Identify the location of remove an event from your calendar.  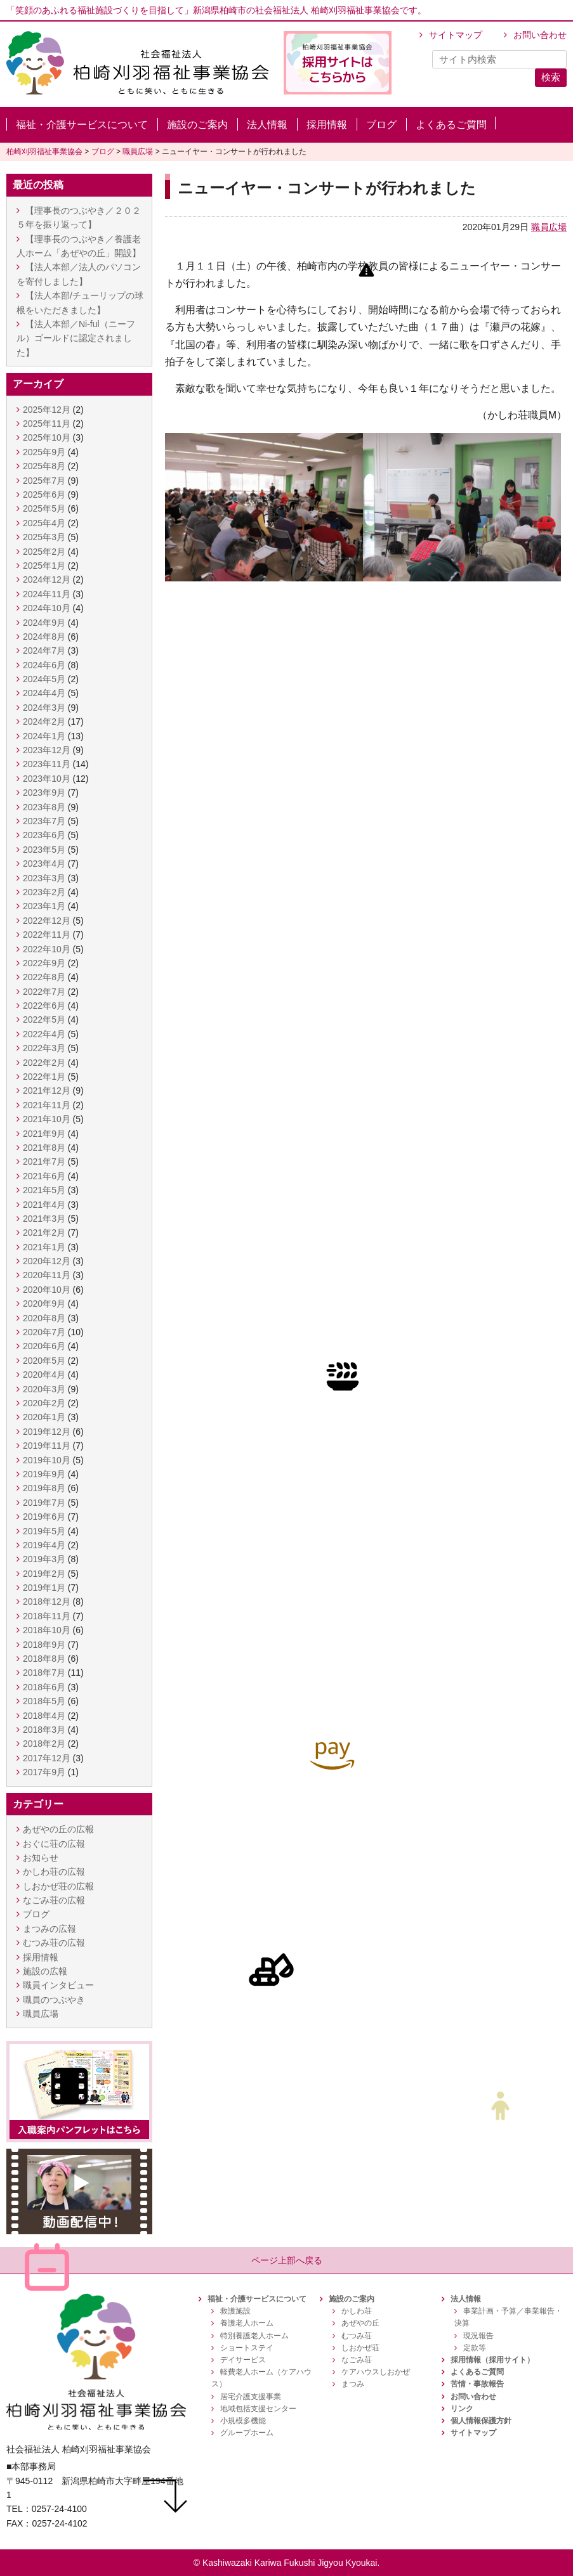
(47, 2269).